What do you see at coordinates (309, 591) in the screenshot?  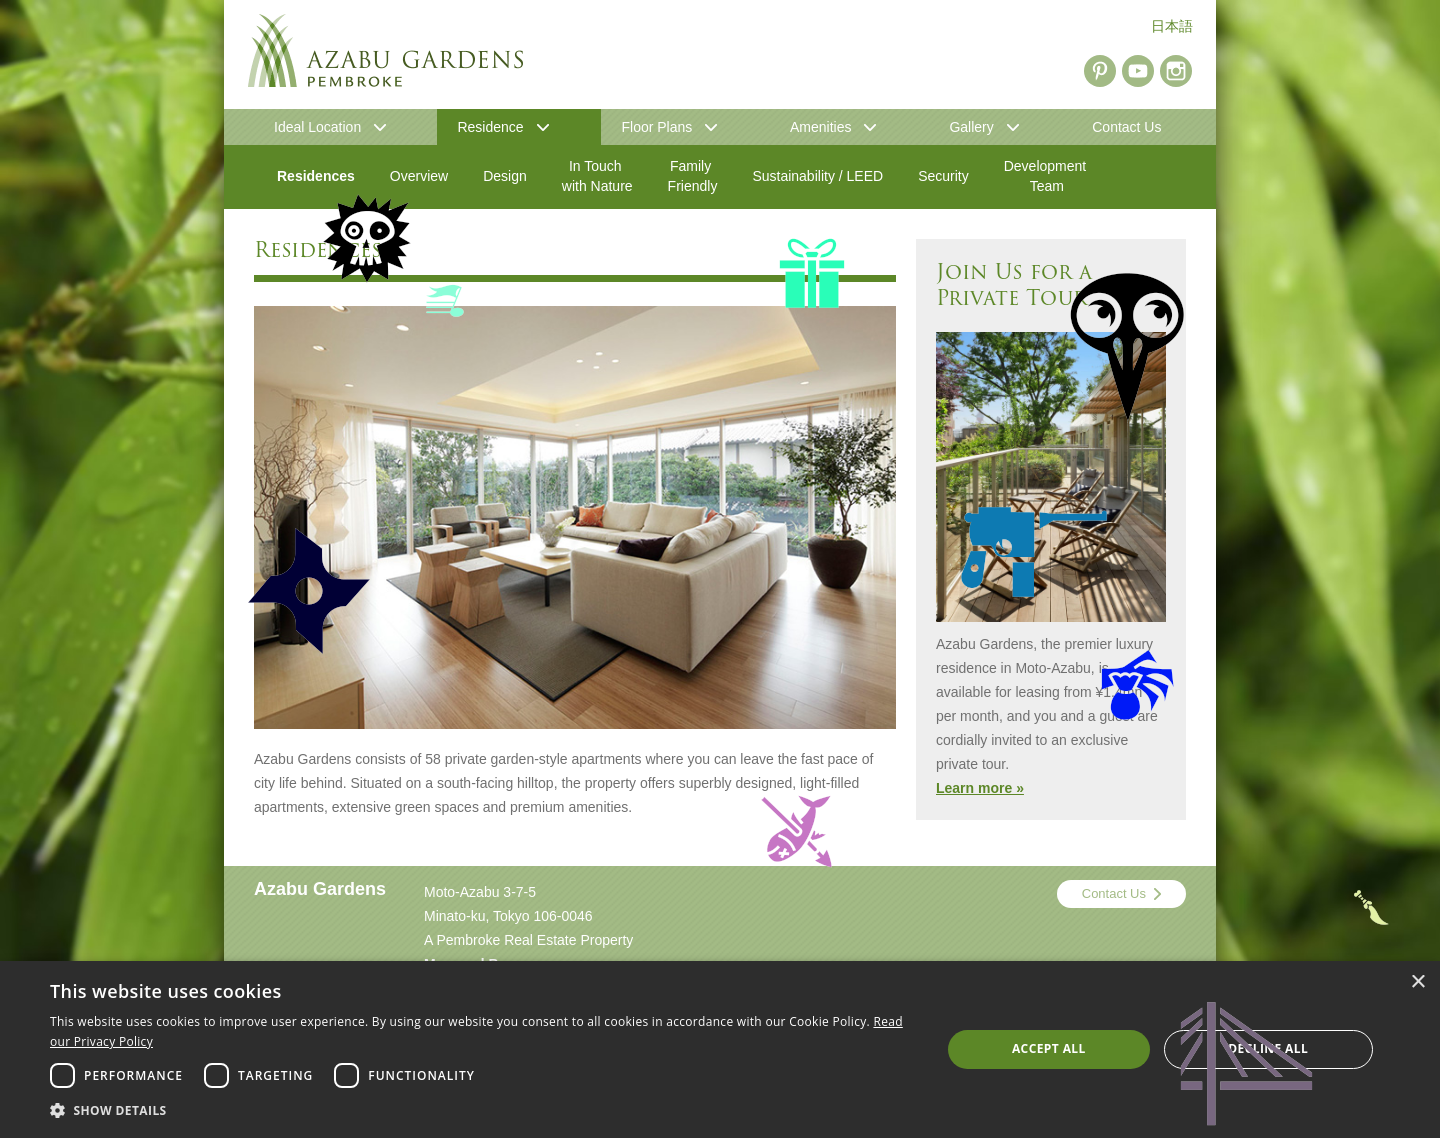 I see `ninja or stealth game mode` at bounding box center [309, 591].